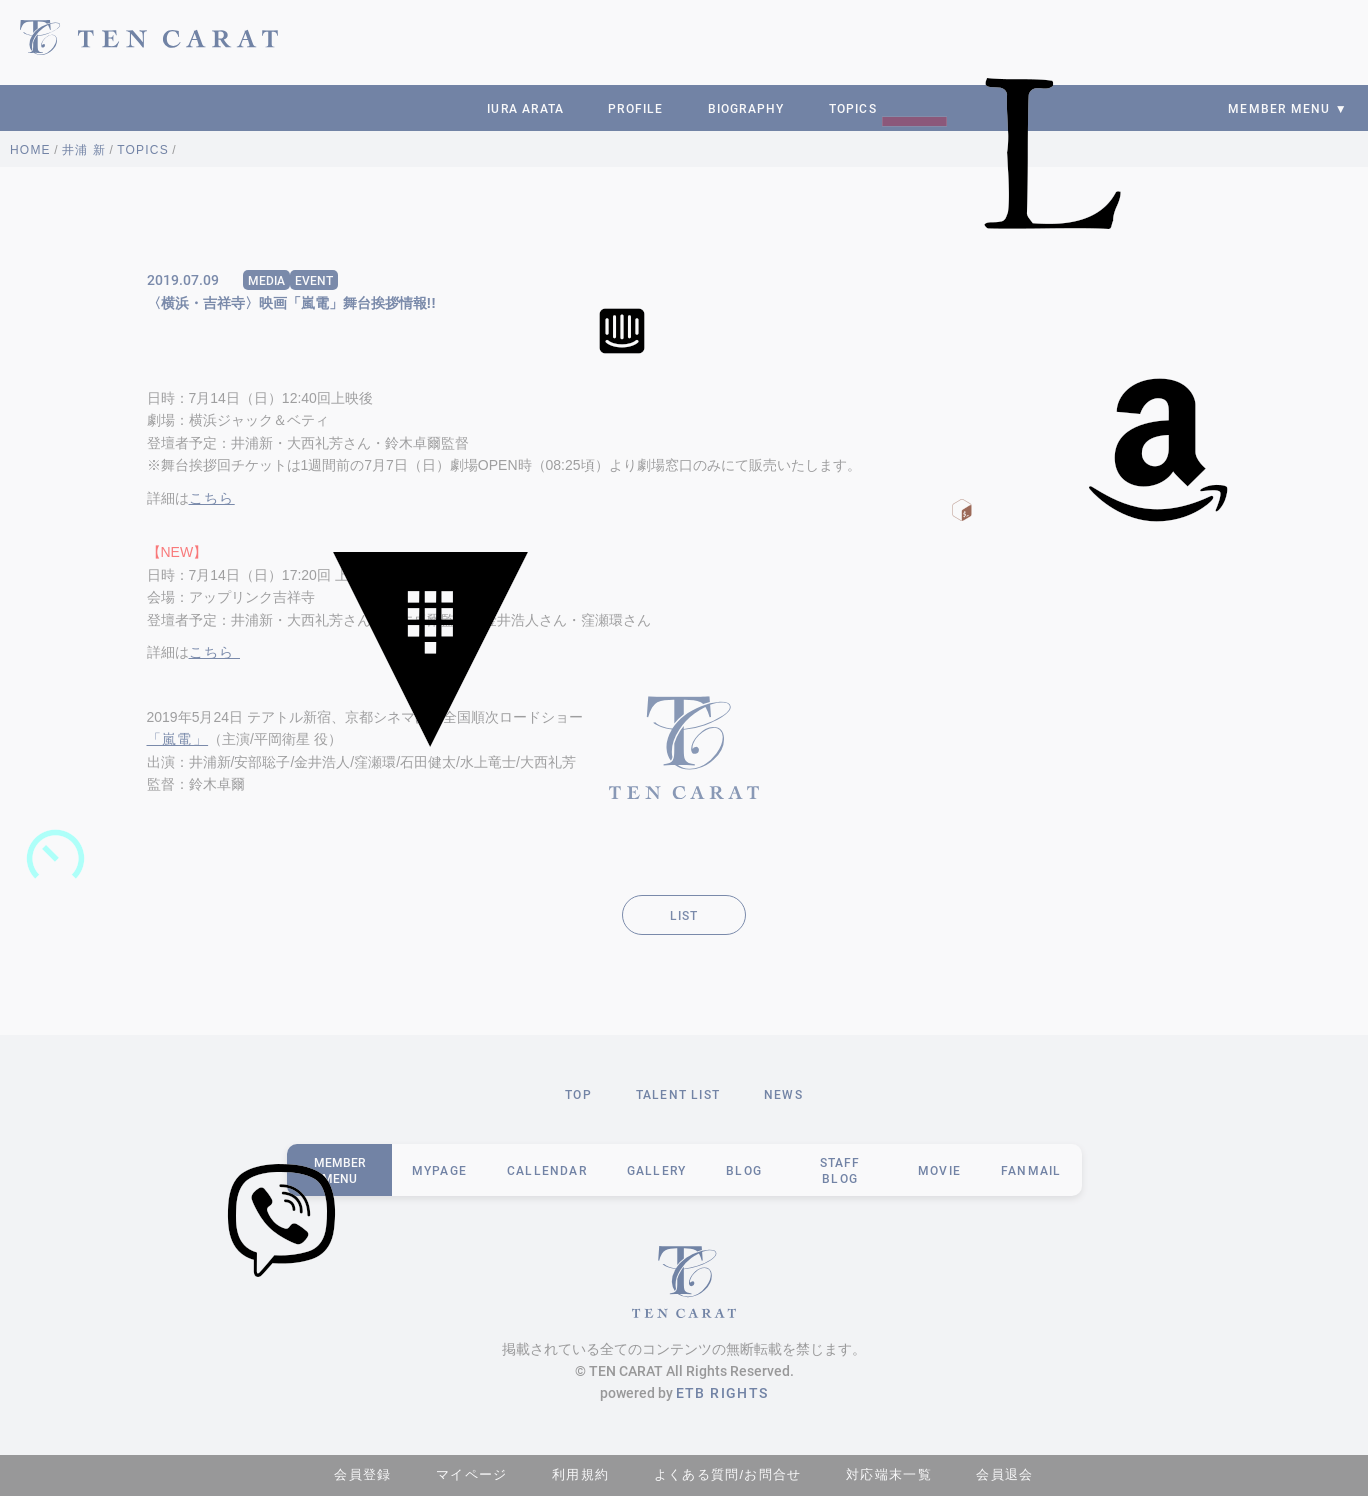 The height and width of the screenshot is (1496, 1368). What do you see at coordinates (1052, 153) in the screenshot?
I see `lerna monorepo tool branding` at bounding box center [1052, 153].